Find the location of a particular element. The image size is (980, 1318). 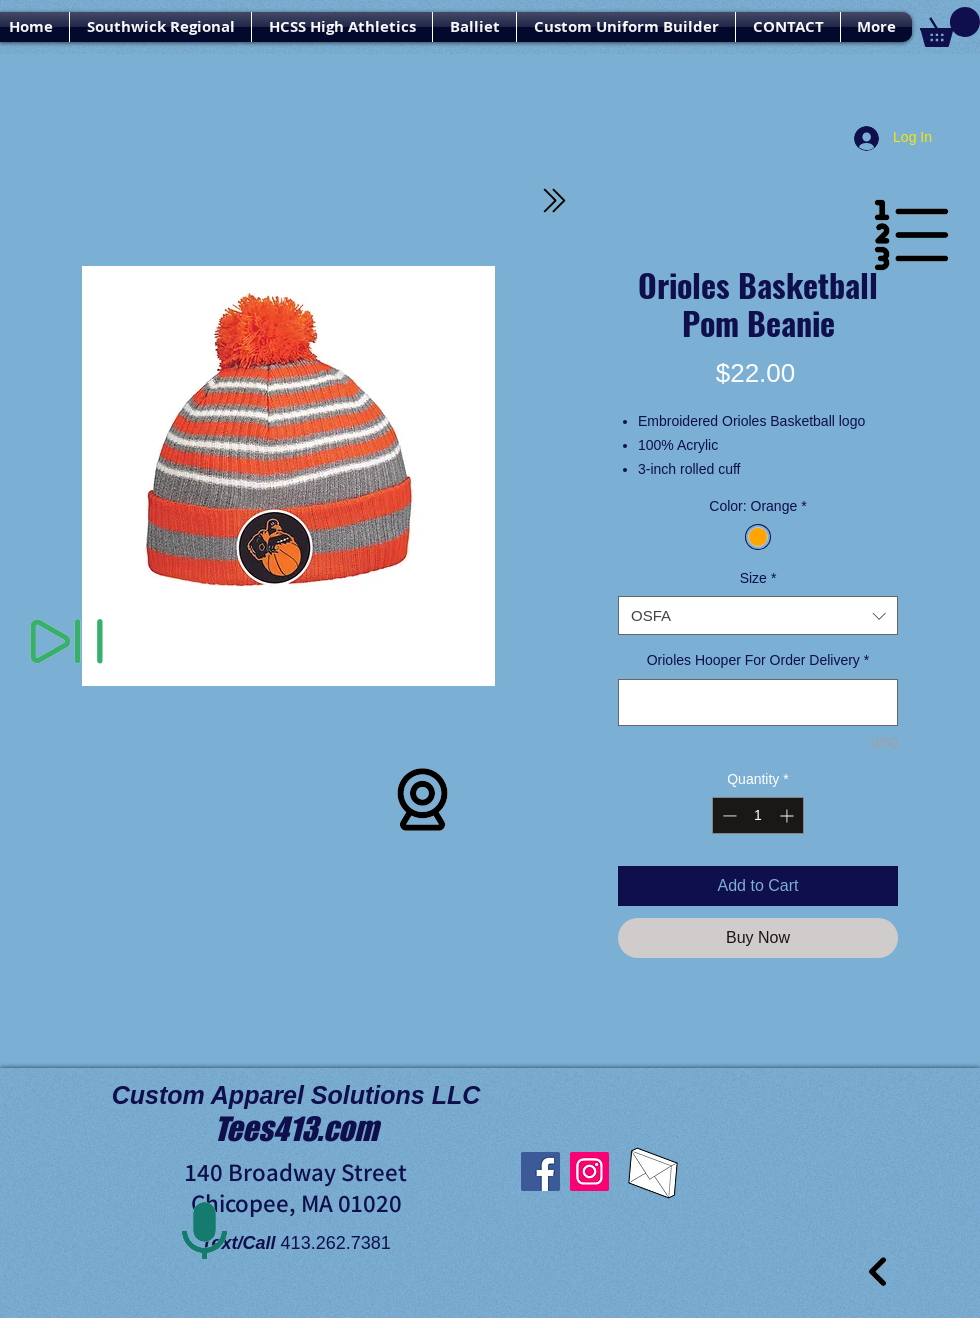

format text as a numbered list is located at coordinates (913, 235).